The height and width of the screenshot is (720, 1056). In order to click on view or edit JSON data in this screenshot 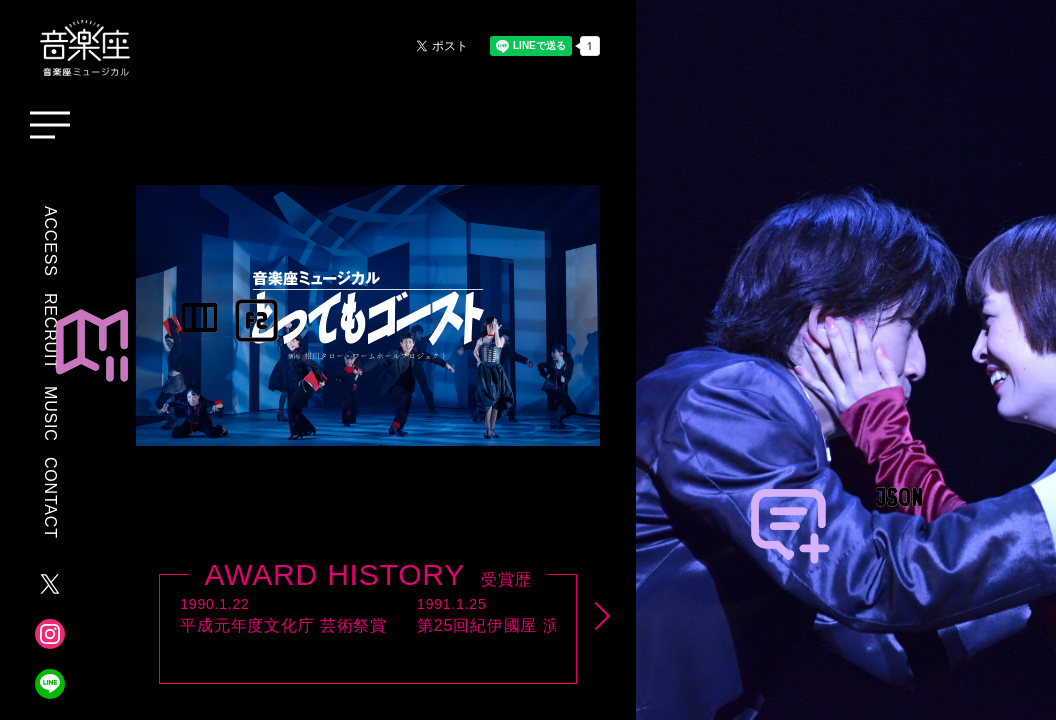, I will do `click(899, 497)`.